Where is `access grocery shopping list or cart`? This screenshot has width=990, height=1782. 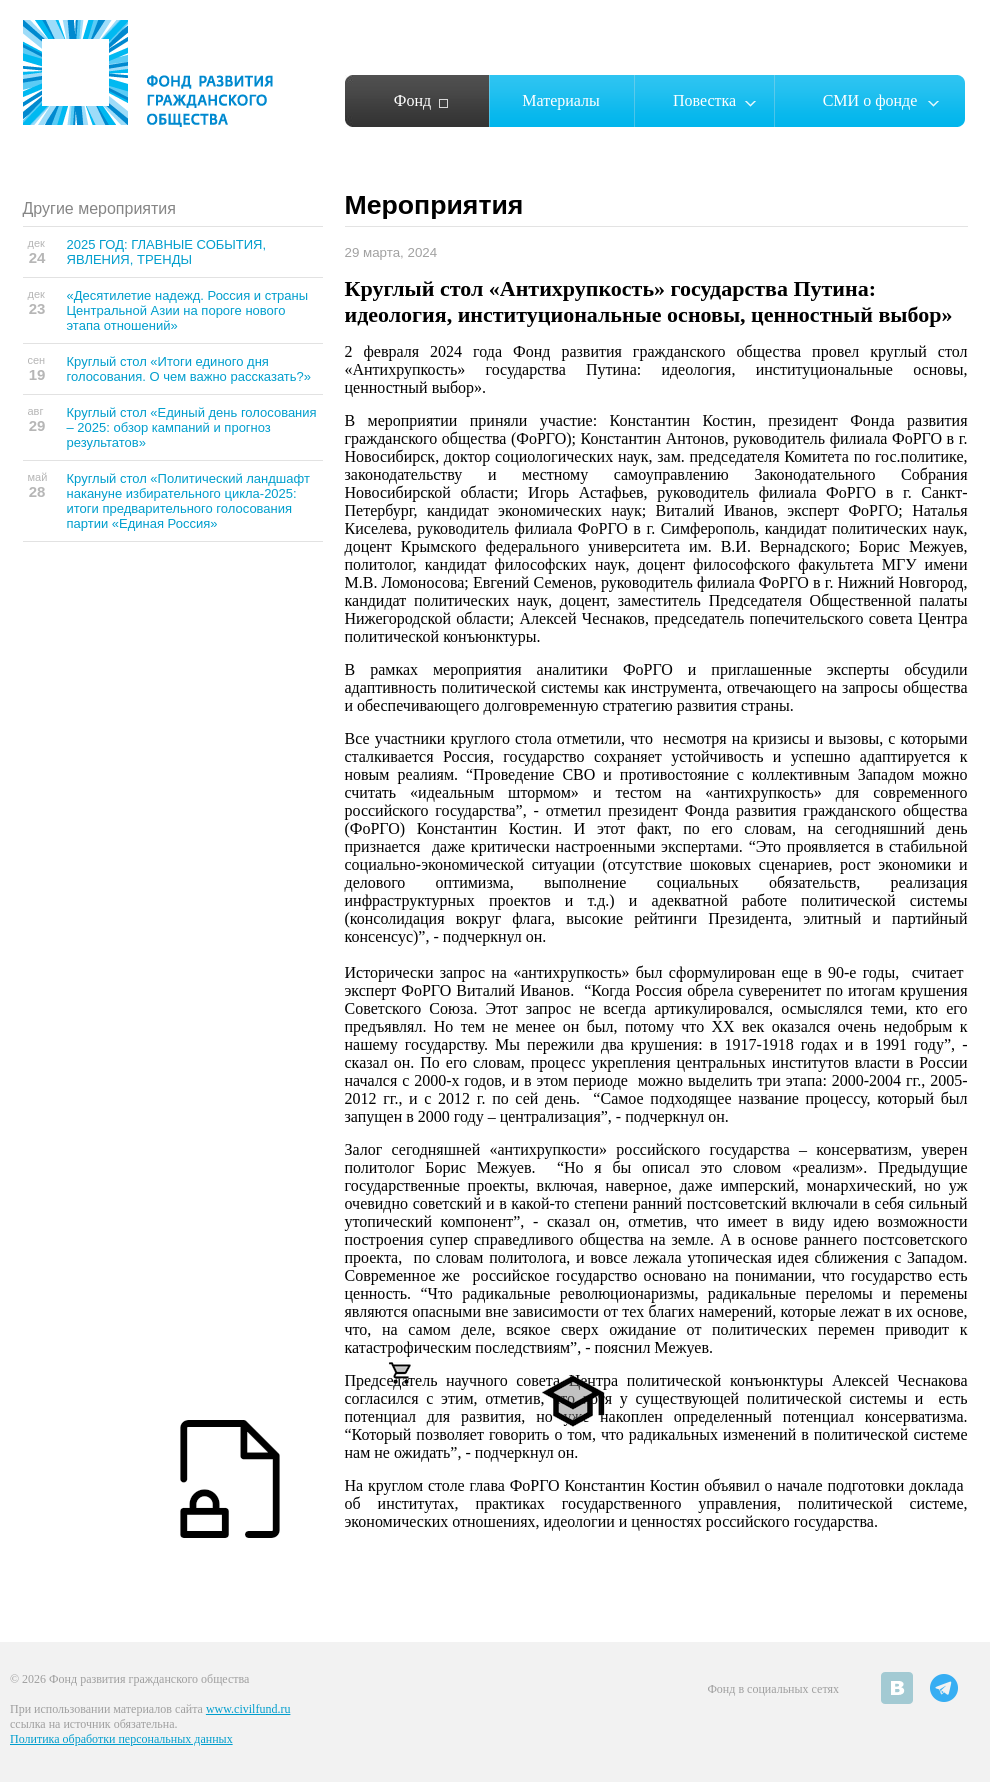
access grocery shopping list or cart is located at coordinates (401, 1373).